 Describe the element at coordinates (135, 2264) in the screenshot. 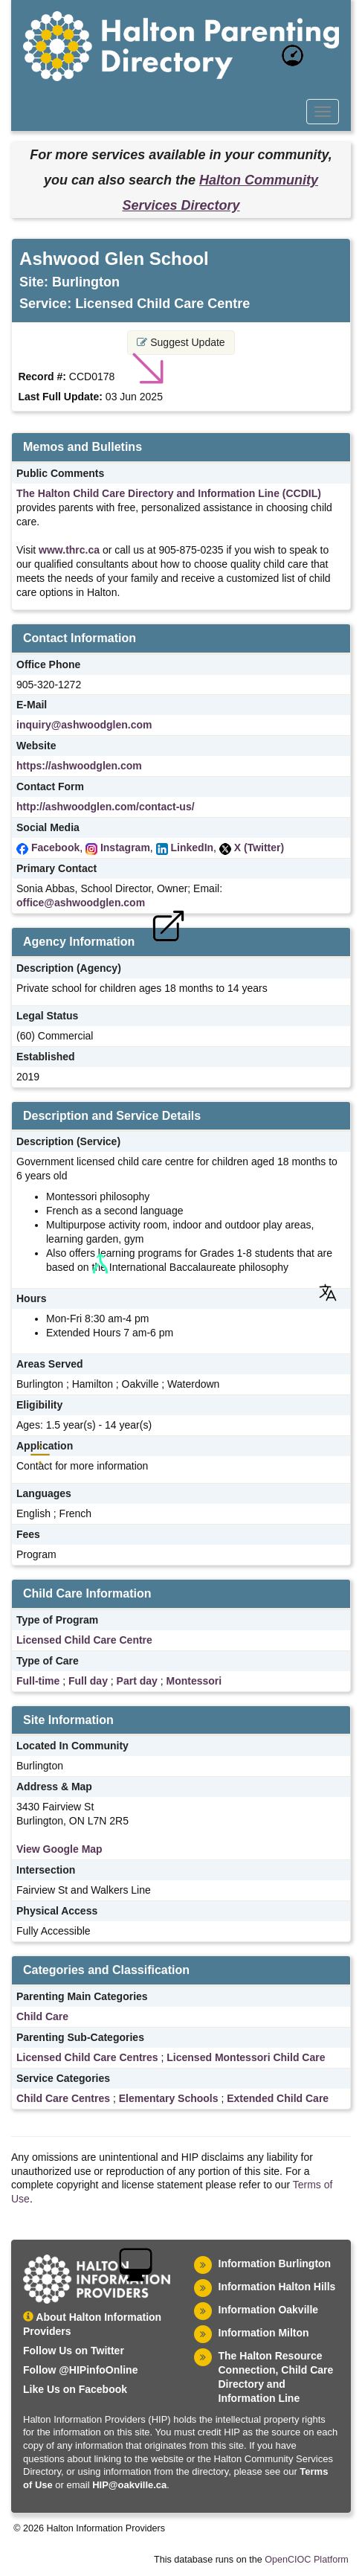

I see `access desktop or computer settings` at that location.